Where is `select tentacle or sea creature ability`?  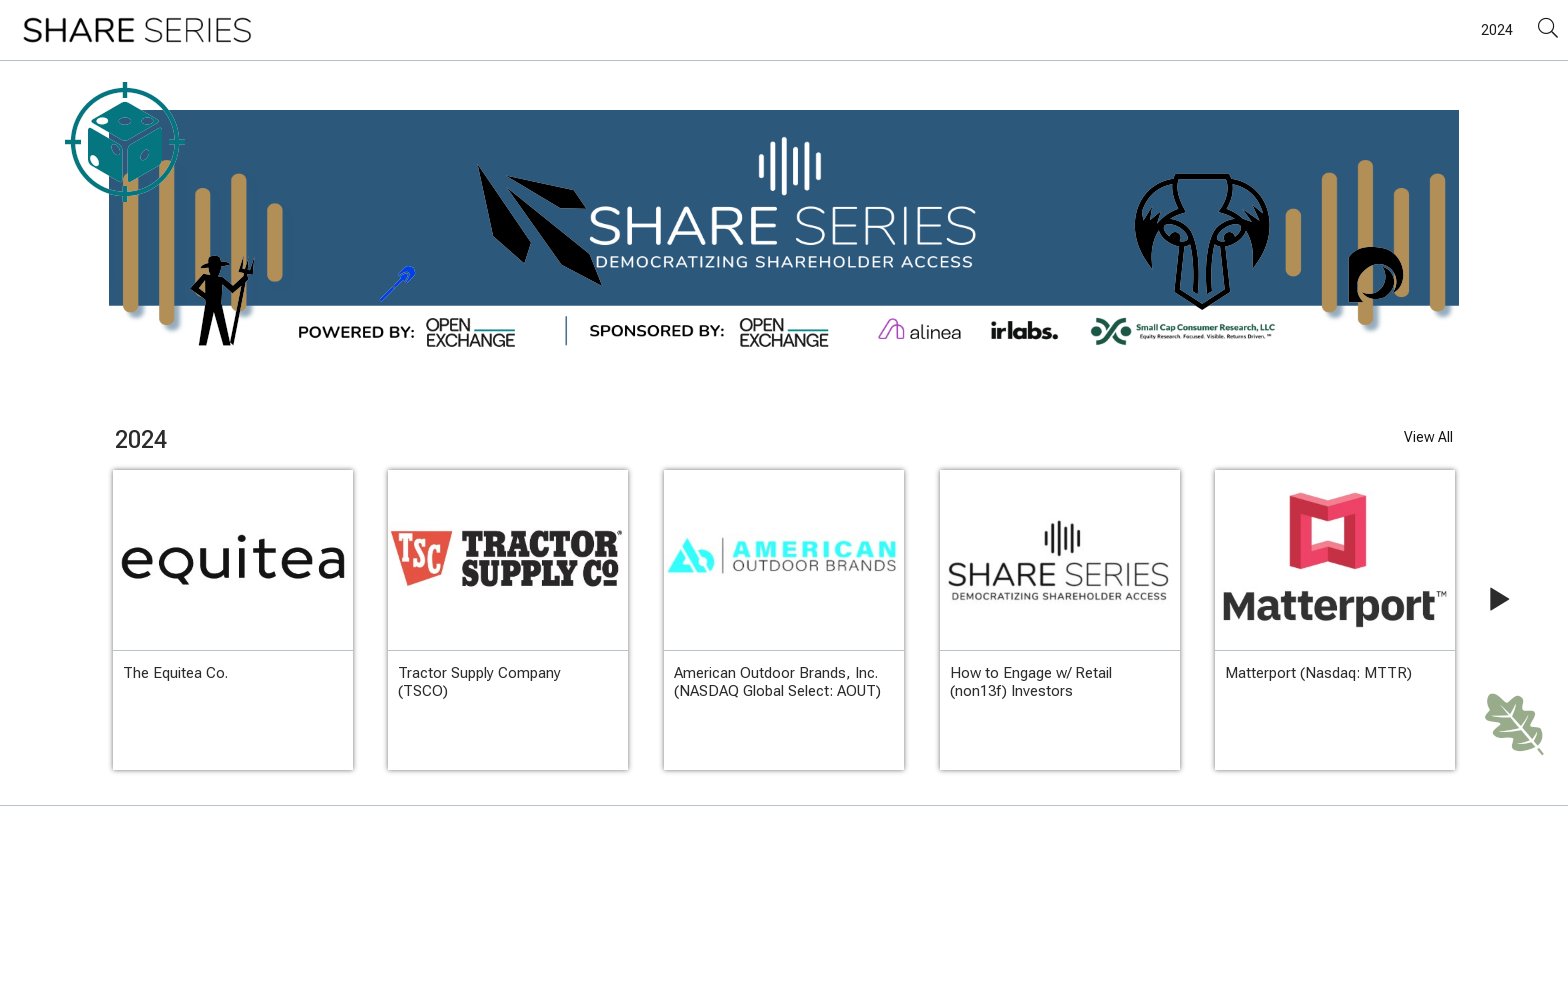 select tentacle or sea creature ability is located at coordinates (1376, 274).